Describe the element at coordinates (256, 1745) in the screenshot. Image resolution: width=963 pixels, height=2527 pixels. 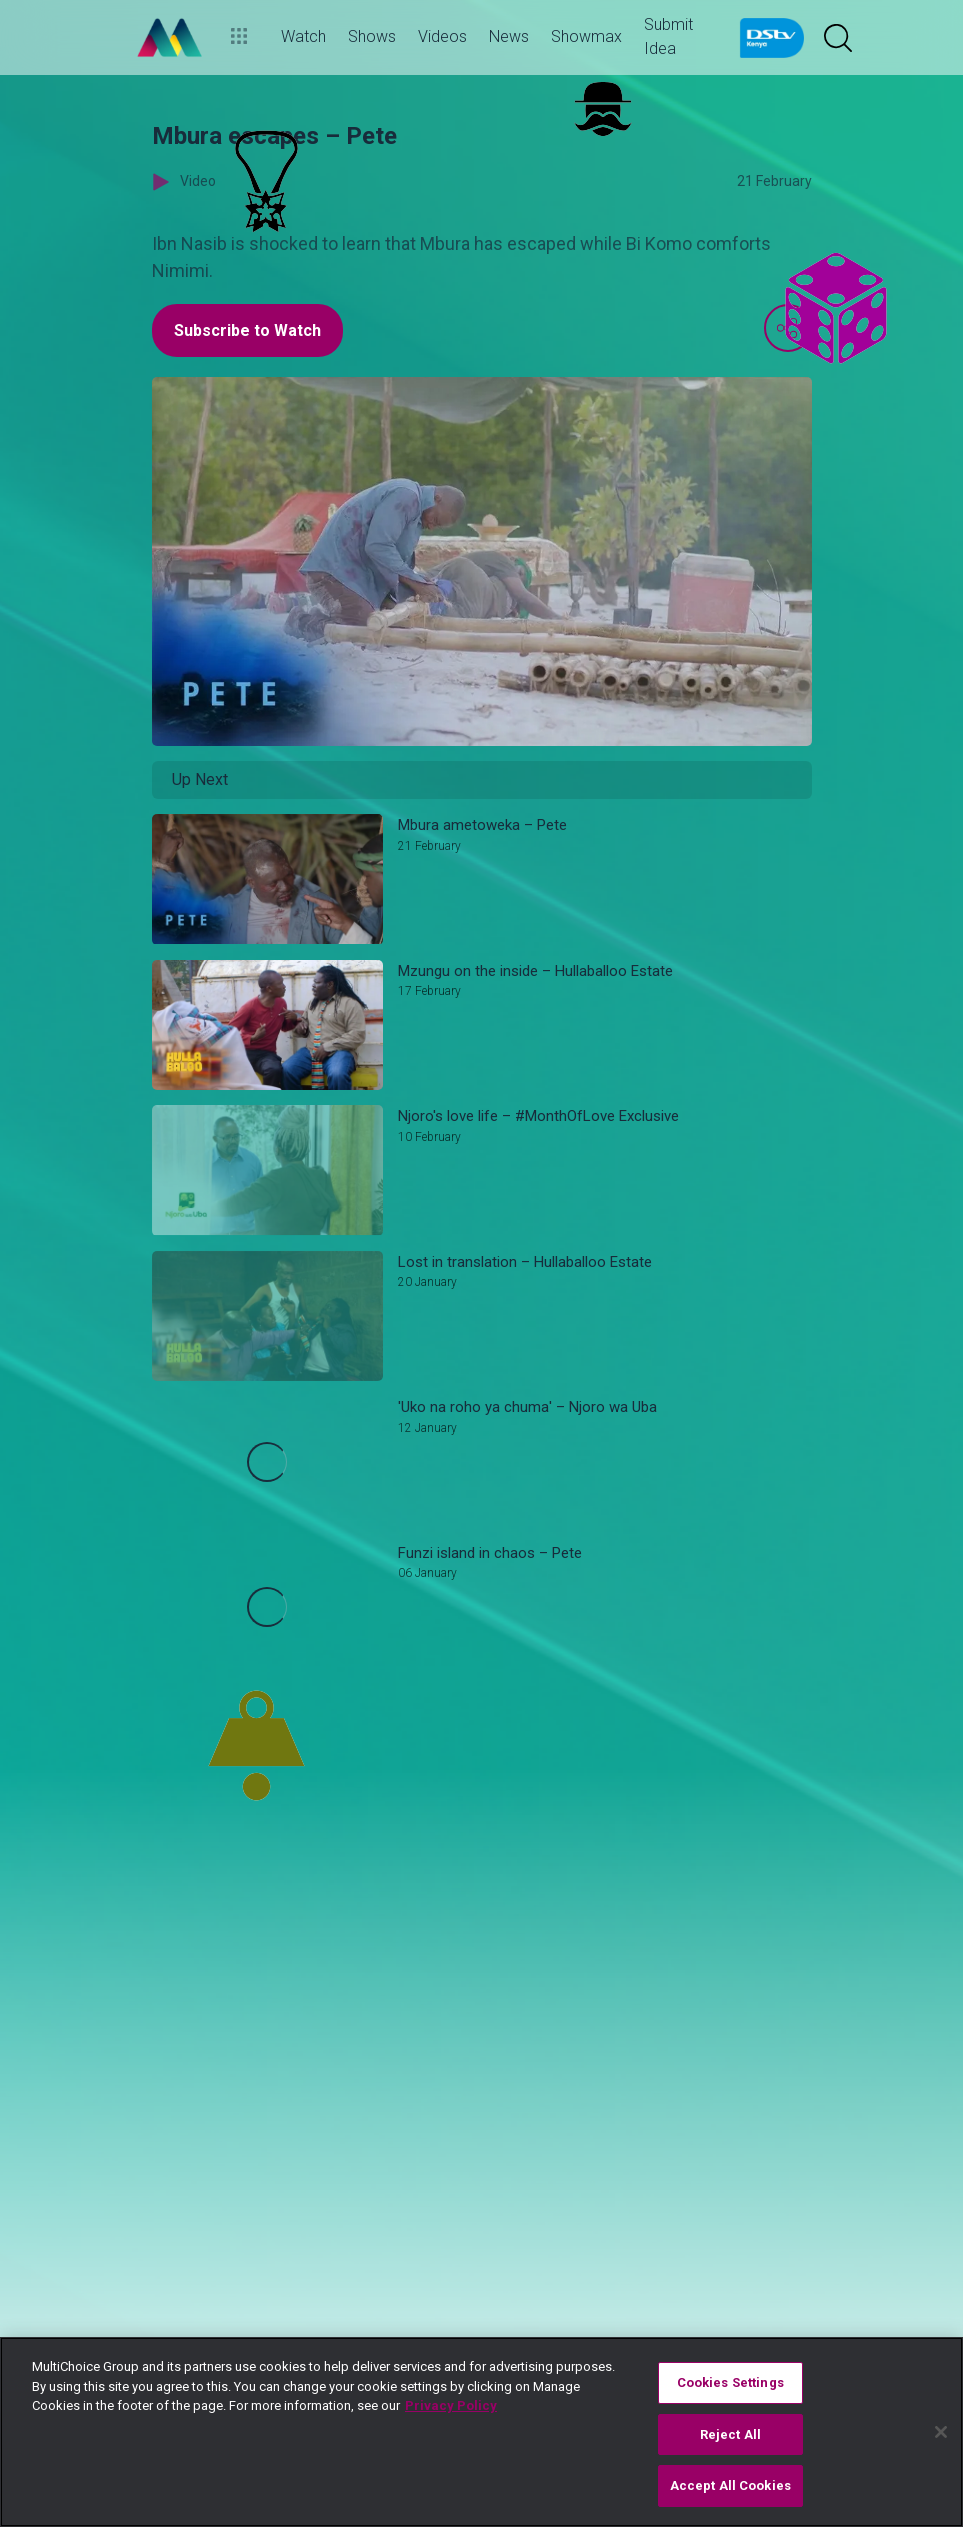
I see `indicates a crushing or weight-based attack in a game` at that location.